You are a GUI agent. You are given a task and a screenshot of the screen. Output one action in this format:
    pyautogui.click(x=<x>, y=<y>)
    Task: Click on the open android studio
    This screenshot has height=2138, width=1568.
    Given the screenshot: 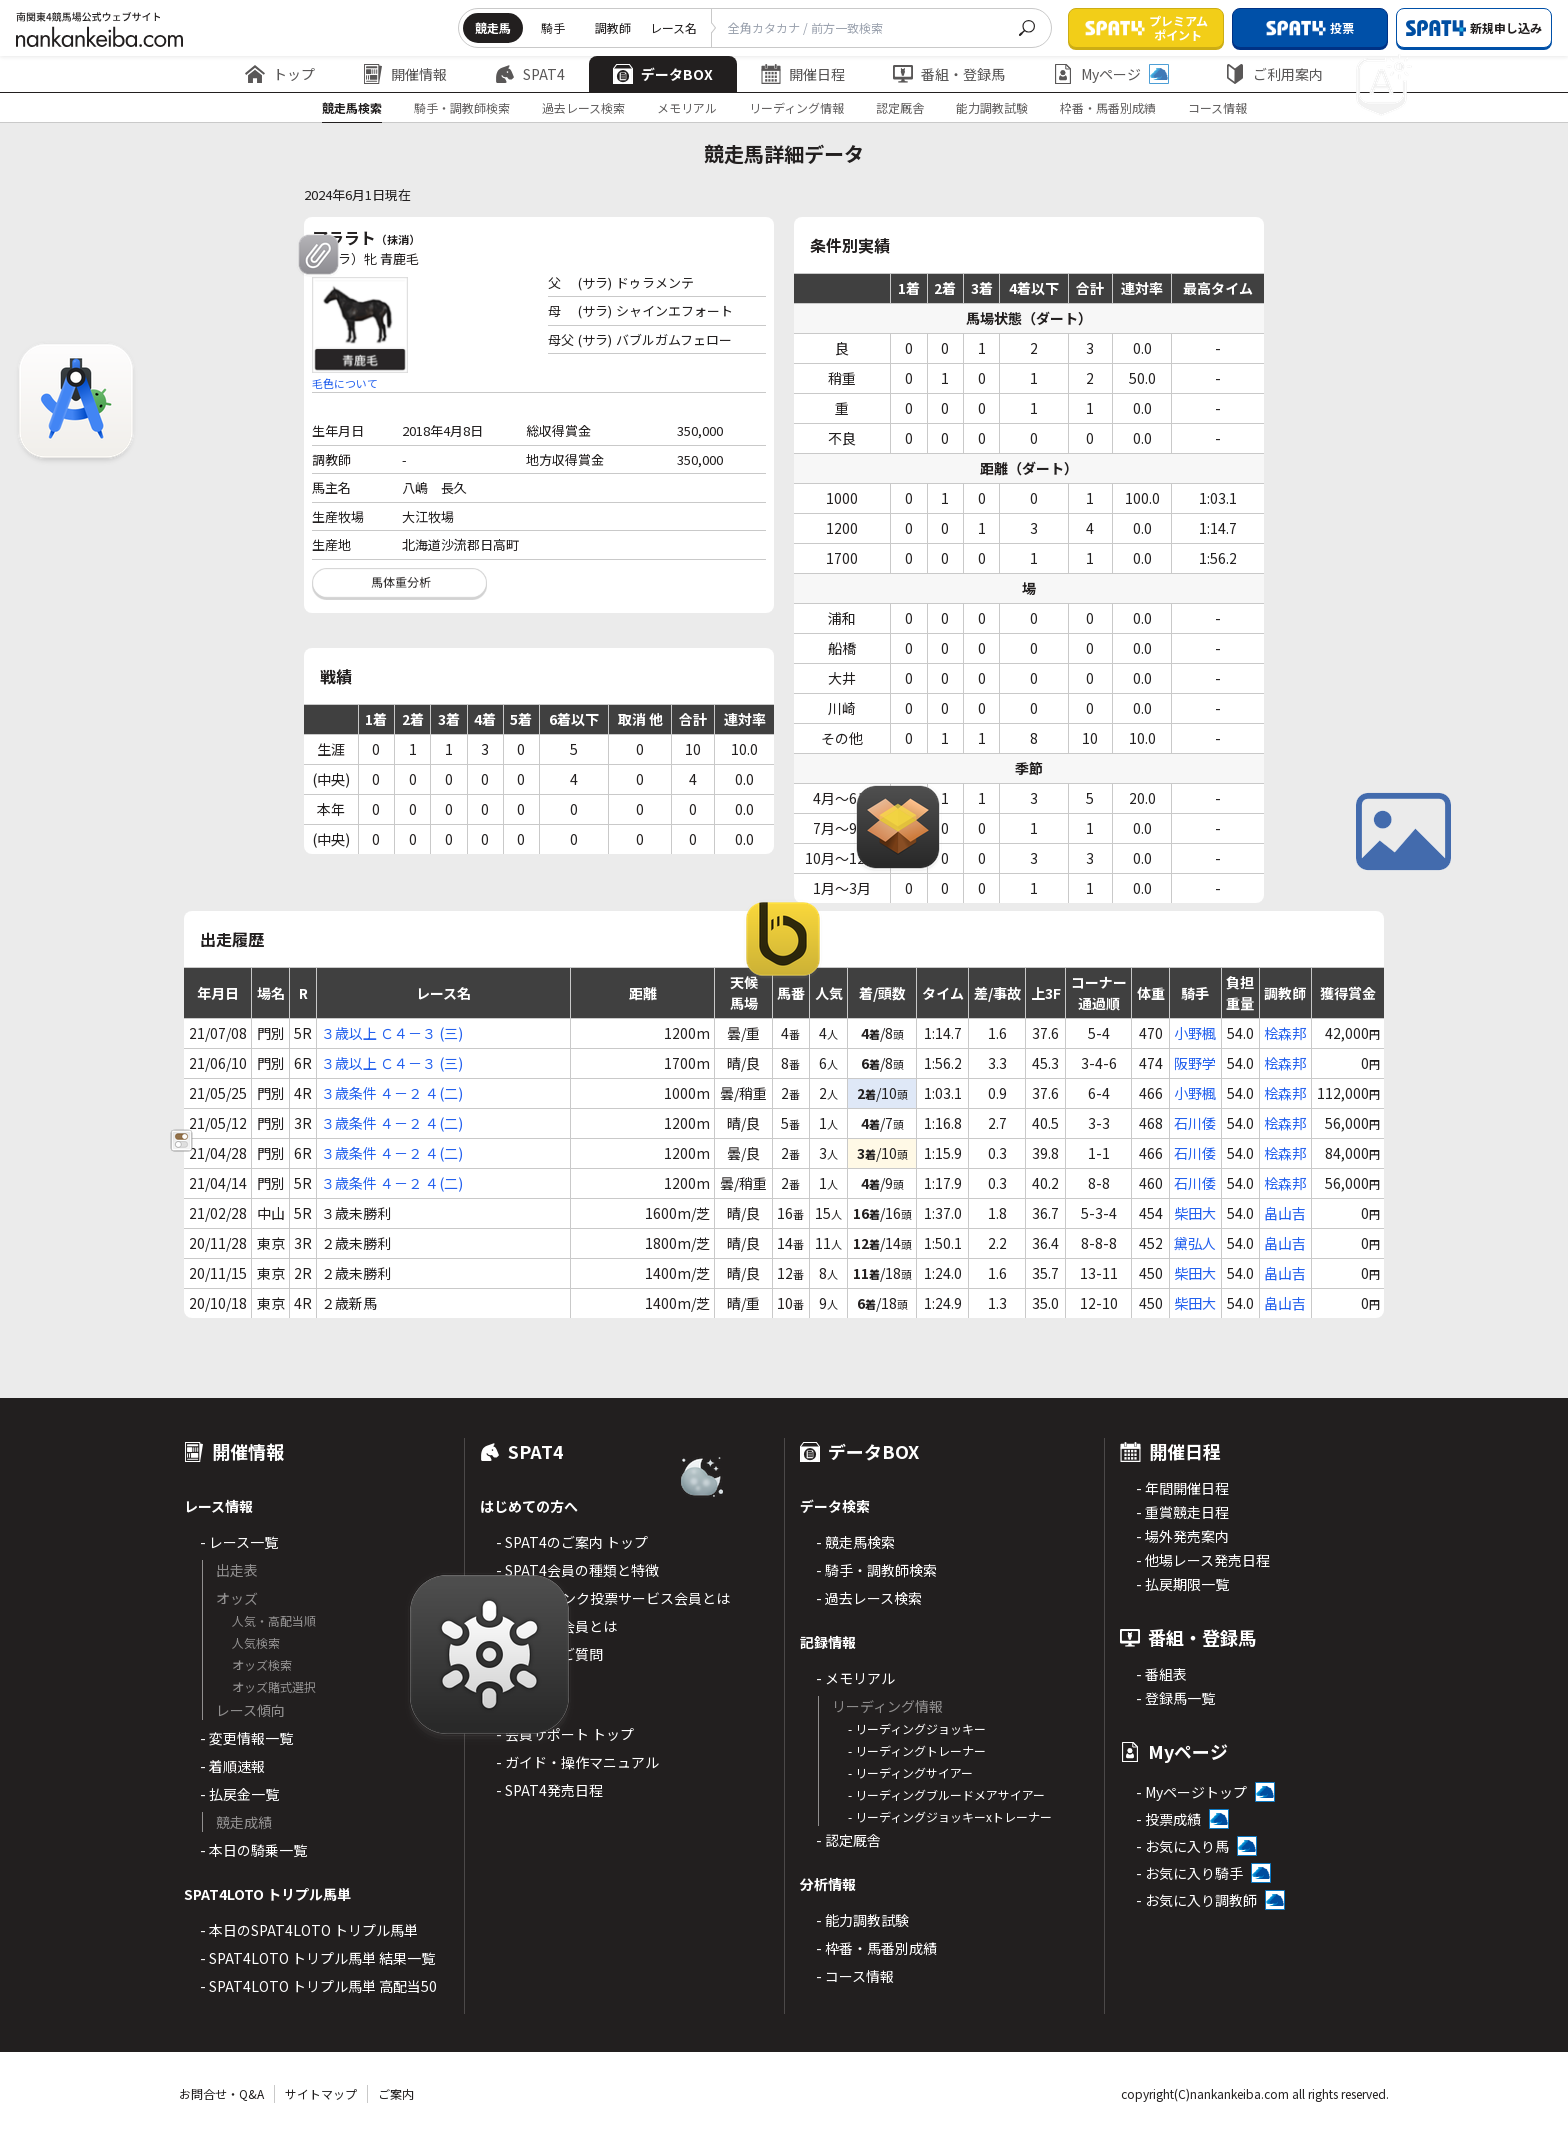 What is the action you would take?
    pyautogui.click(x=76, y=401)
    